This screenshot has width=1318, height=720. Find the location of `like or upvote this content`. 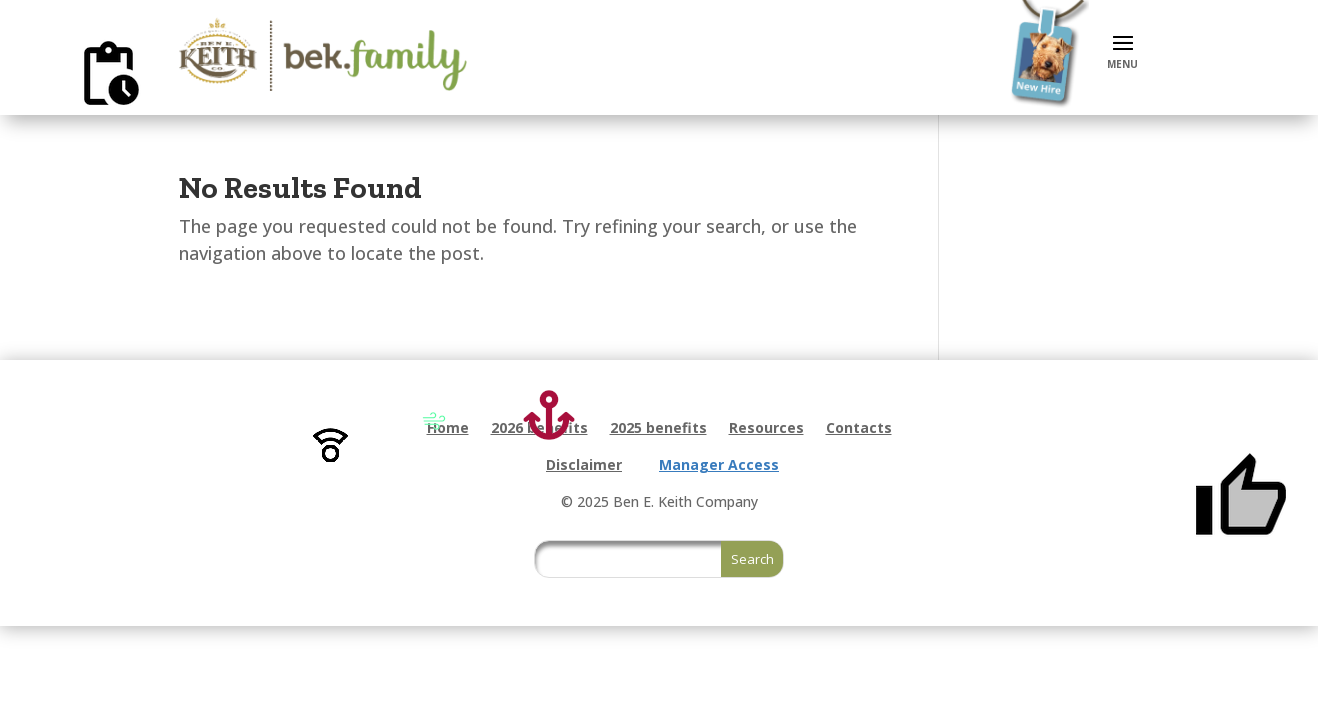

like or upvote this content is located at coordinates (1241, 498).